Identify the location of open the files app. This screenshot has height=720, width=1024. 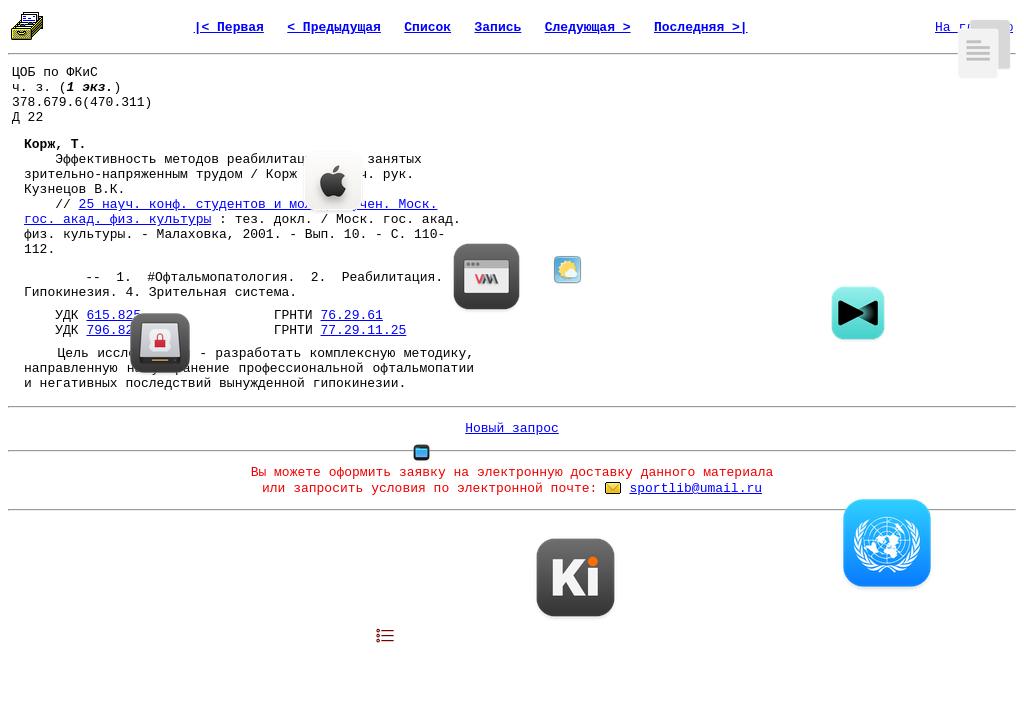
(421, 452).